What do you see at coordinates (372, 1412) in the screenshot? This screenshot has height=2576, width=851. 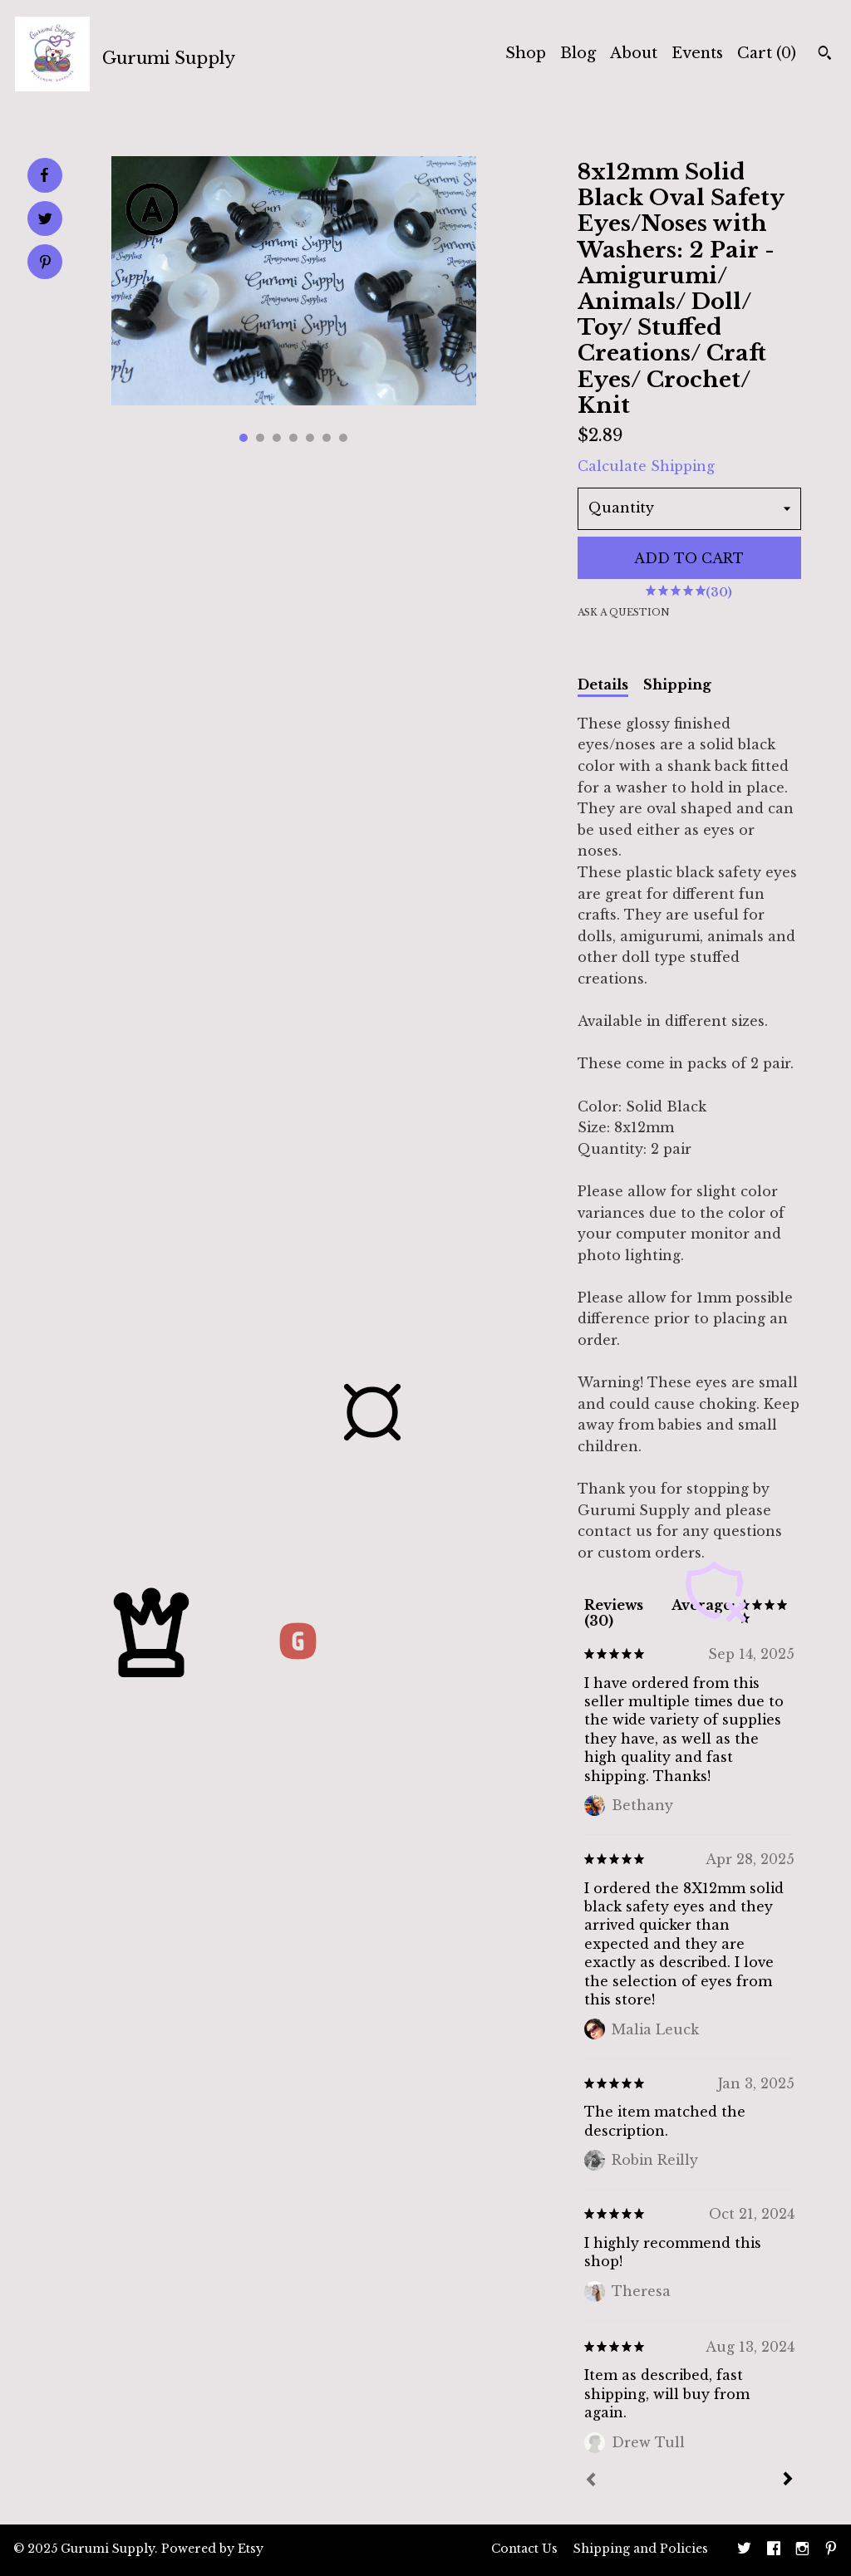 I see `select or change currency type` at bounding box center [372, 1412].